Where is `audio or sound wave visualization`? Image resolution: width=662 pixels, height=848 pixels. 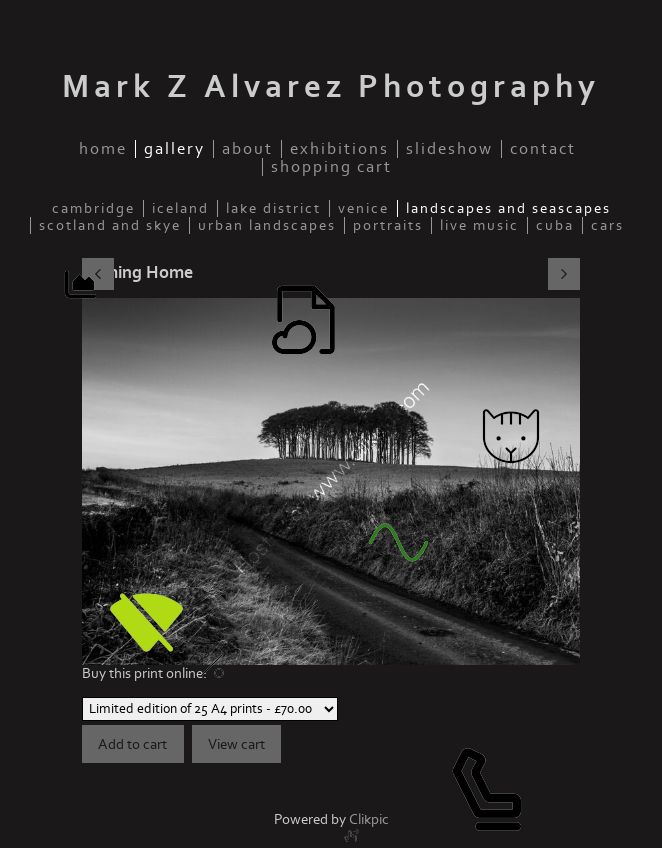 audio or sound wave visualization is located at coordinates (398, 542).